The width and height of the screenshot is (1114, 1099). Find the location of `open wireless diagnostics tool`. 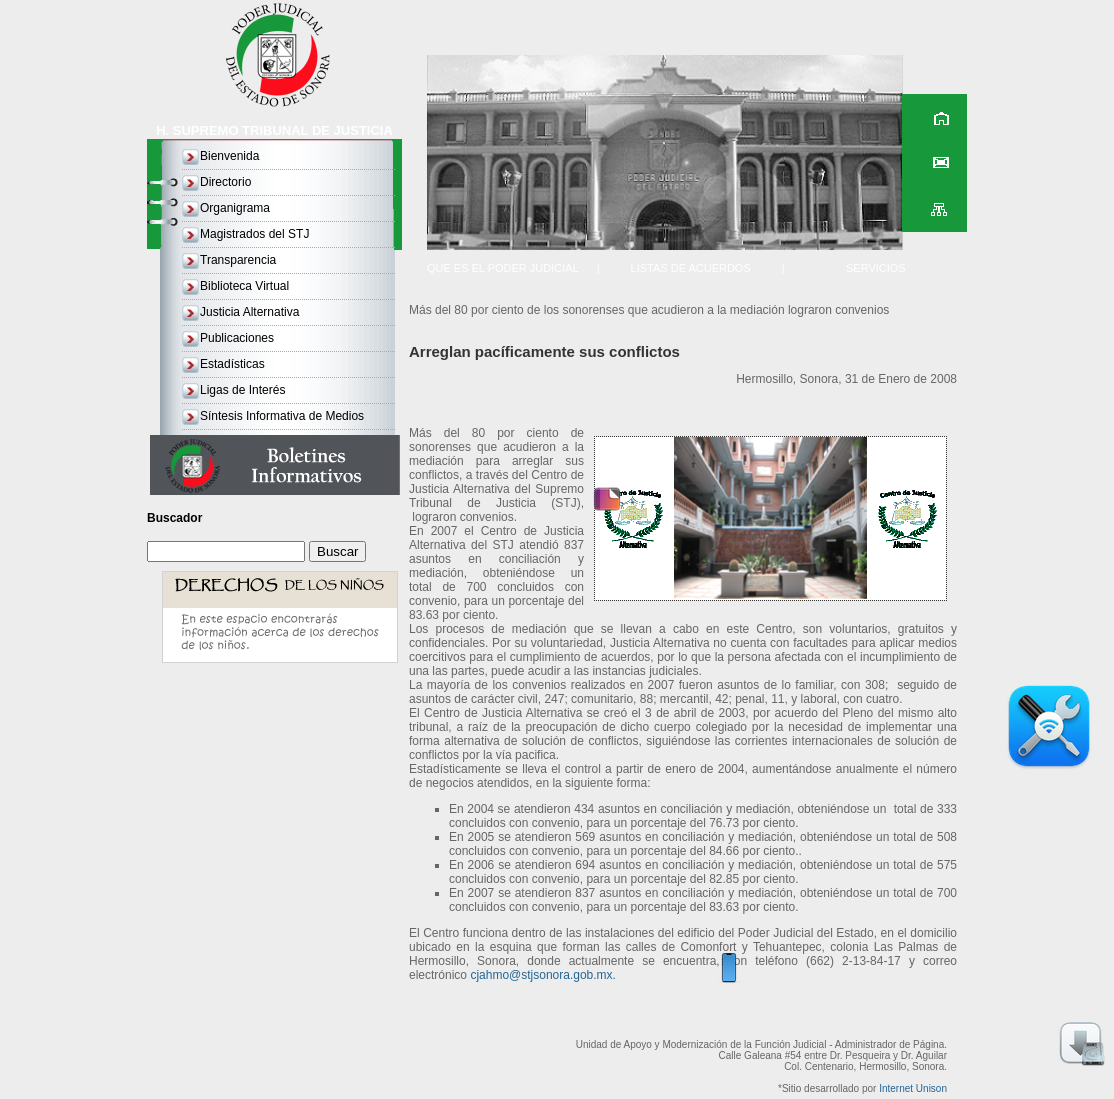

open wireless diagnostics tool is located at coordinates (1049, 726).